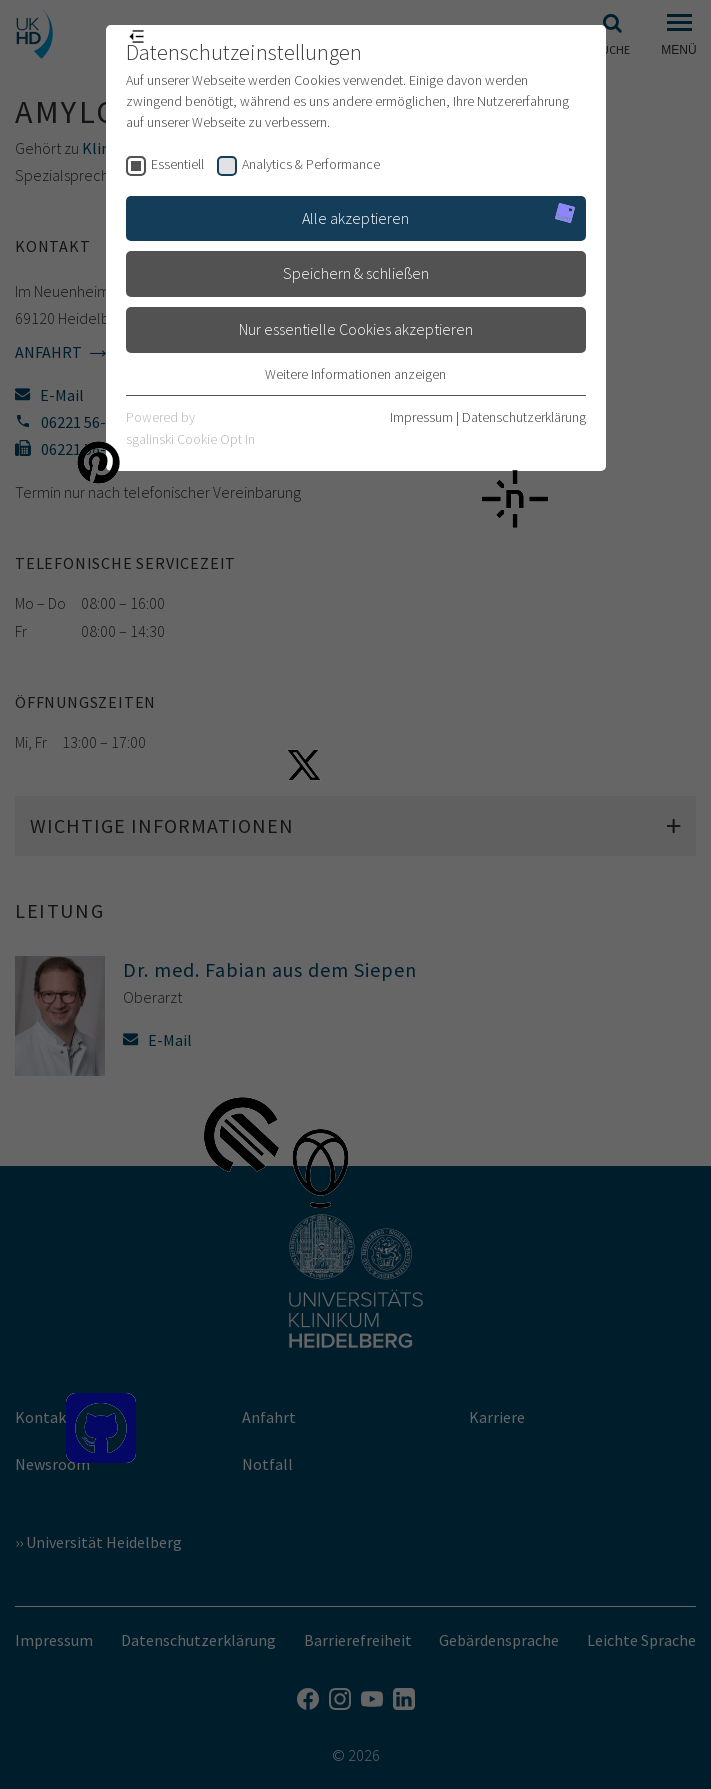 This screenshot has height=1789, width=711. Describe the element at coordinates (98, 462) in the screenshot. I see `open Pinterest app` at that location.